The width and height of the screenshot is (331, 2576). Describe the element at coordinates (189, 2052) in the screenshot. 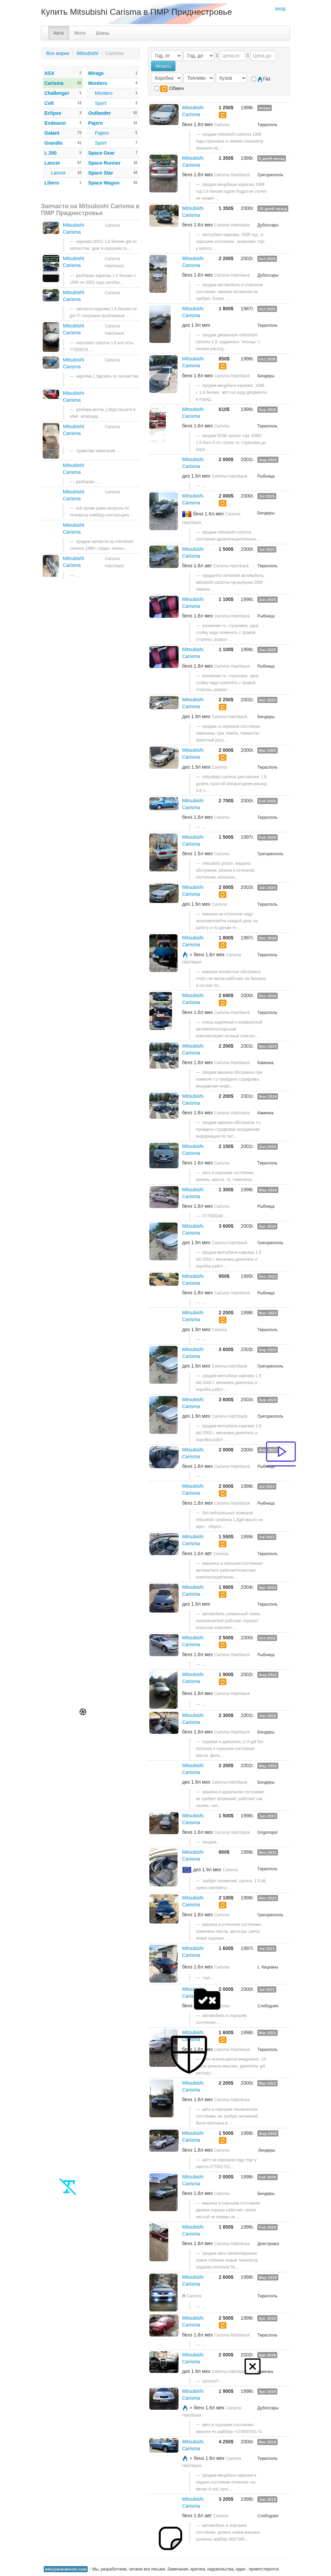

I see `view security or protection settings` at that location.